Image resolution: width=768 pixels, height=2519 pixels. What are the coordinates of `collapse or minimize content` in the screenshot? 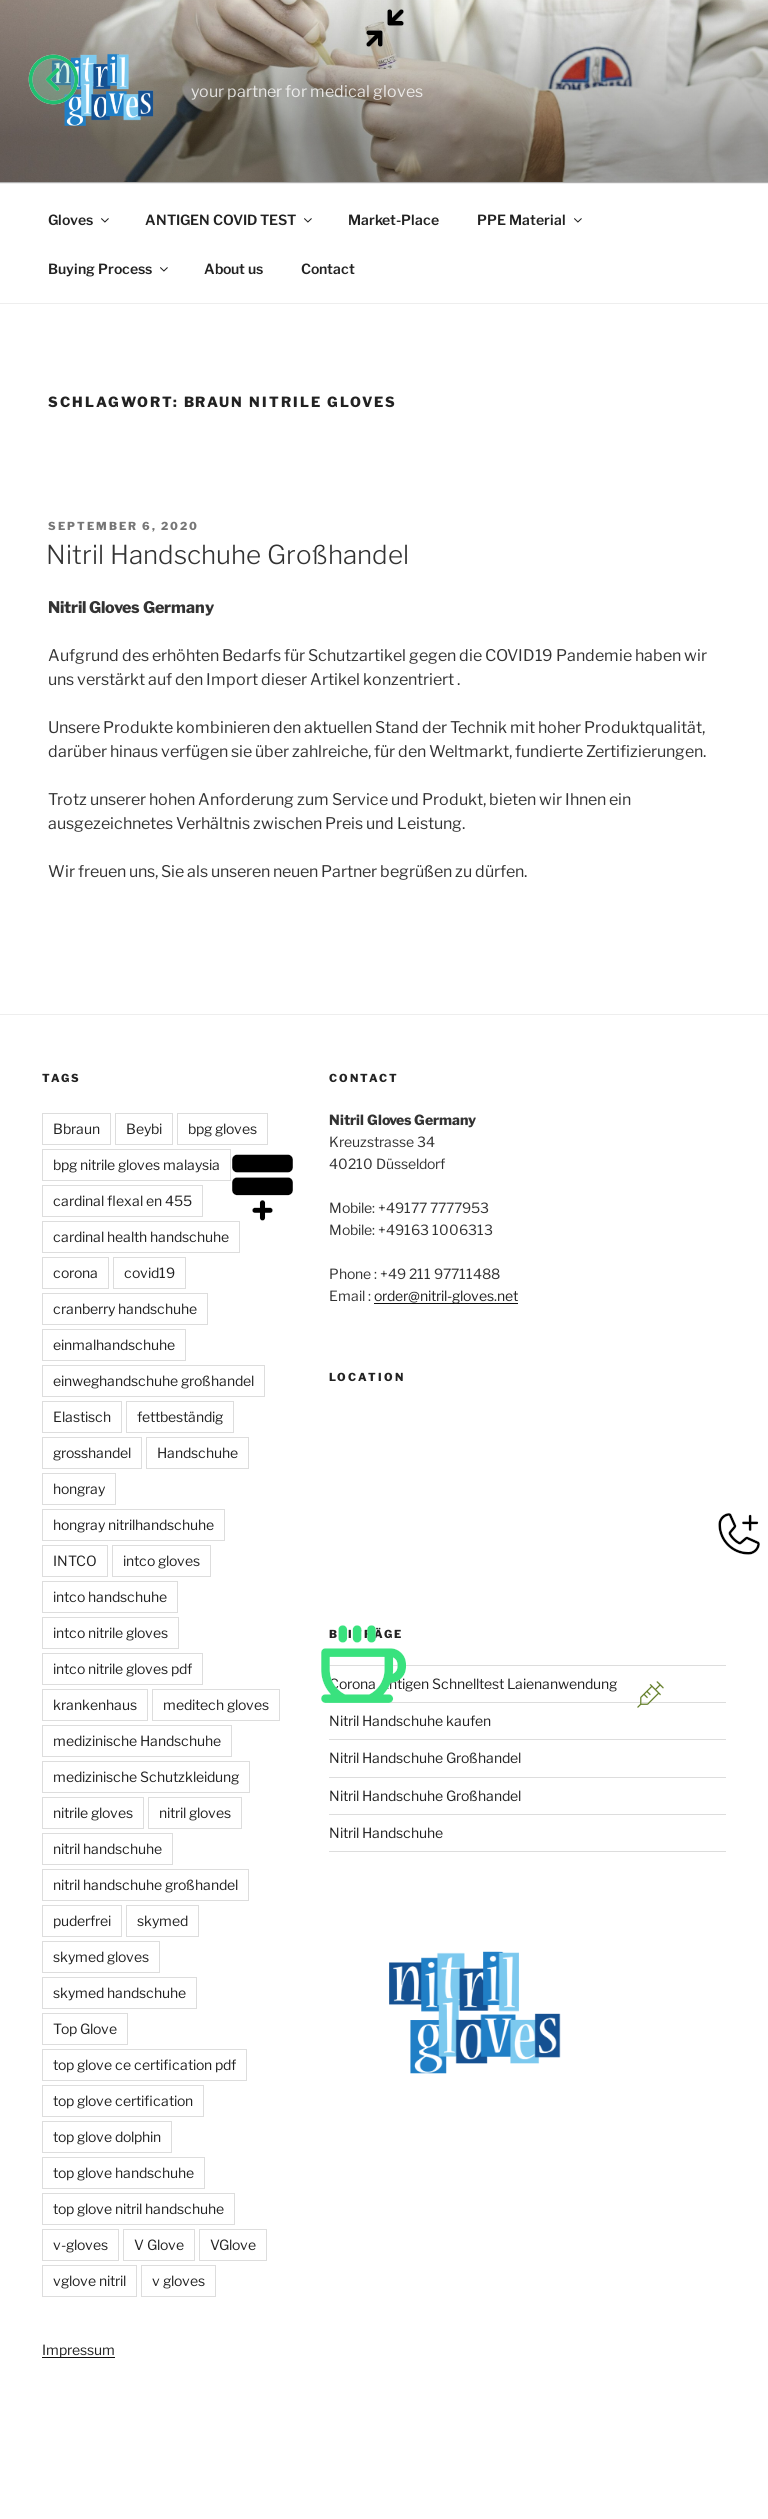 It's located at (385, 28).